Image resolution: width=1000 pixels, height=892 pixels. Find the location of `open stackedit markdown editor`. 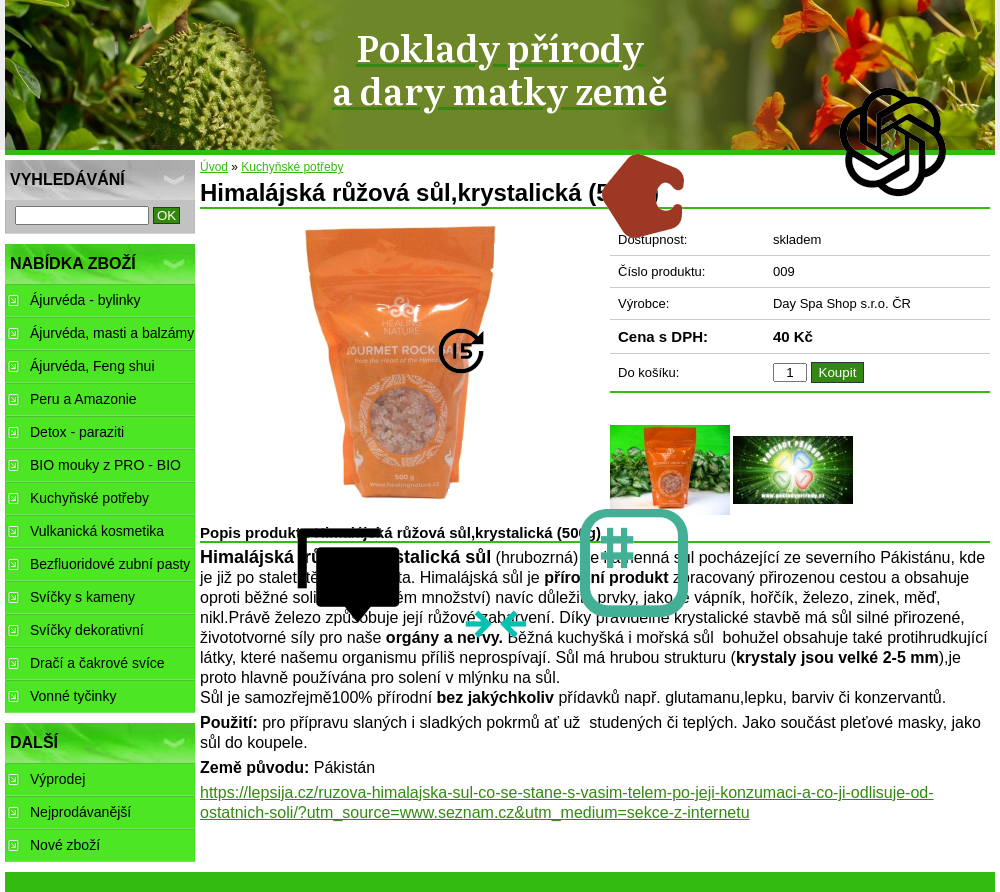

open stackedit markdown editor is located at coordinates (634, 563).